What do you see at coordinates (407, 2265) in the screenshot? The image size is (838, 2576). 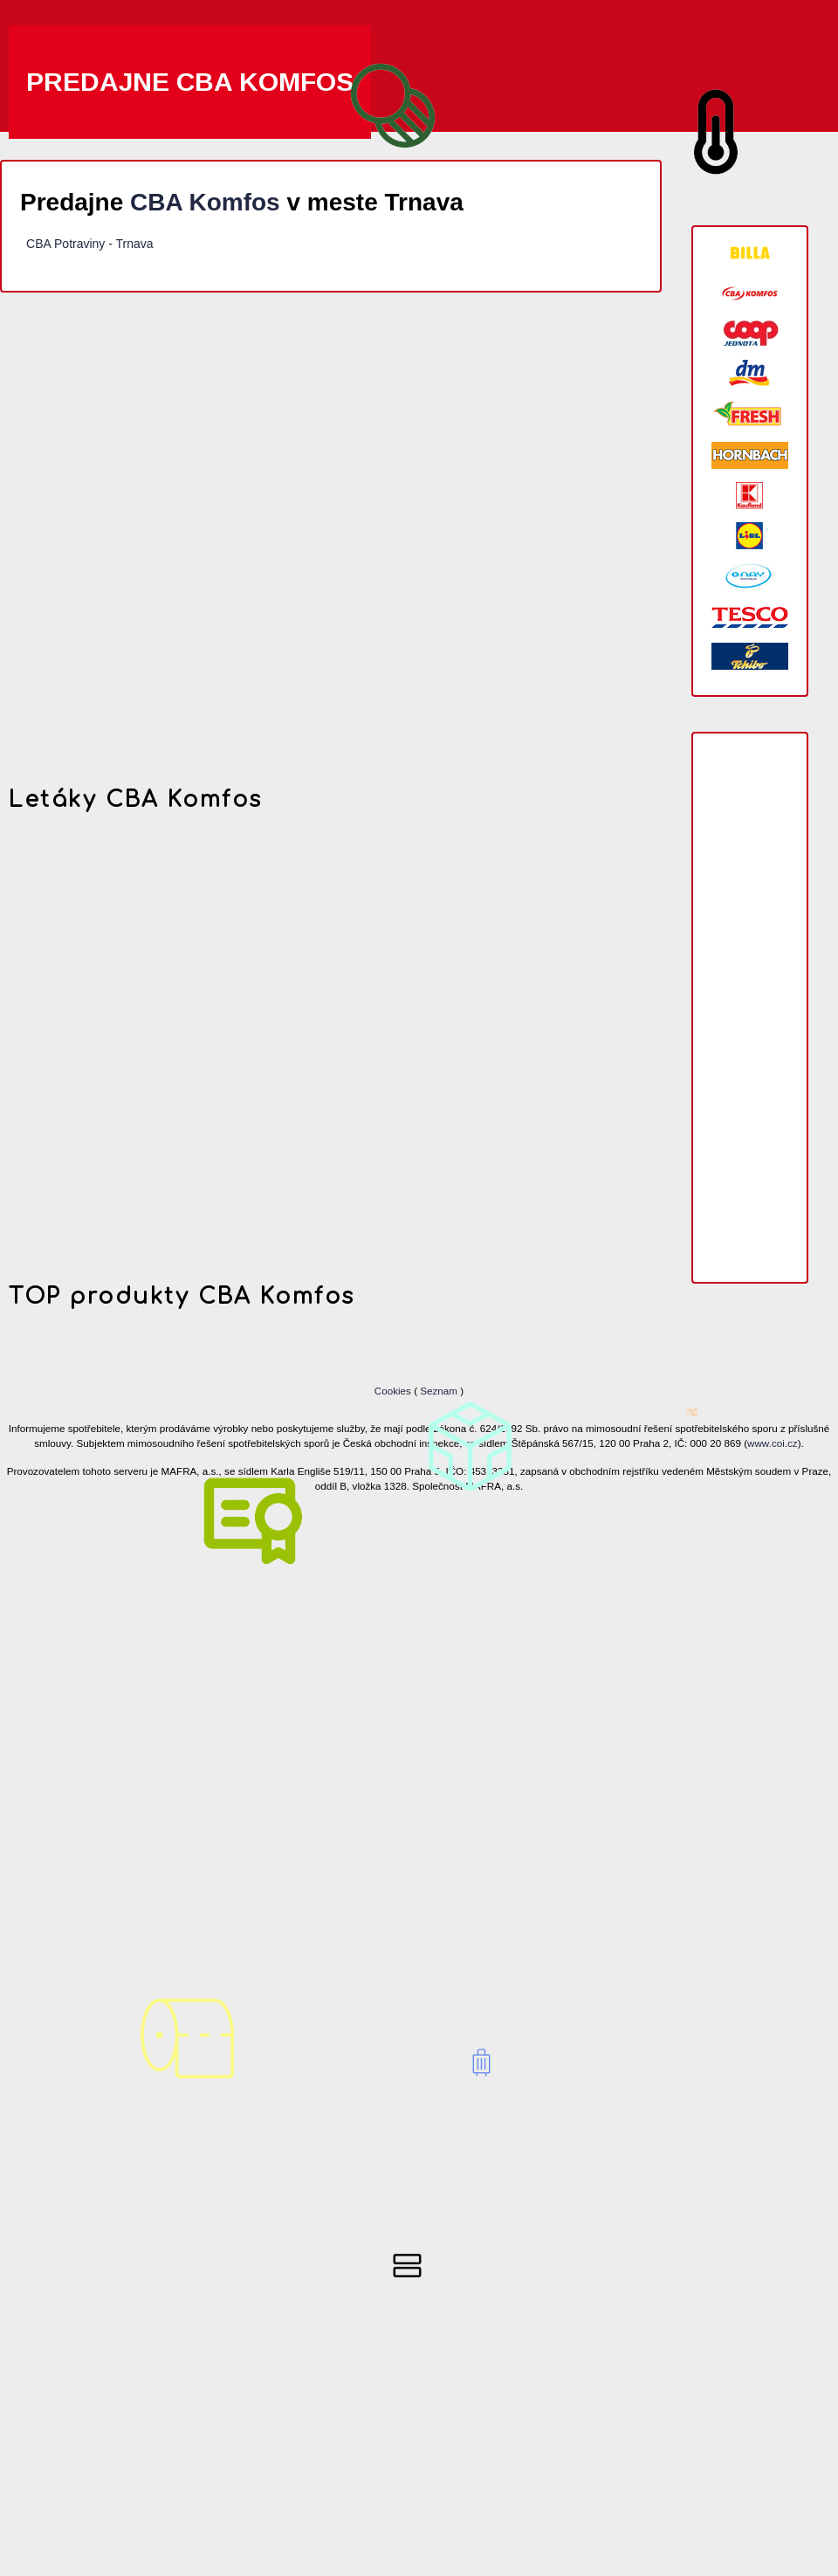 I see `switch to row view layout` at bounding box center [407, 2265].